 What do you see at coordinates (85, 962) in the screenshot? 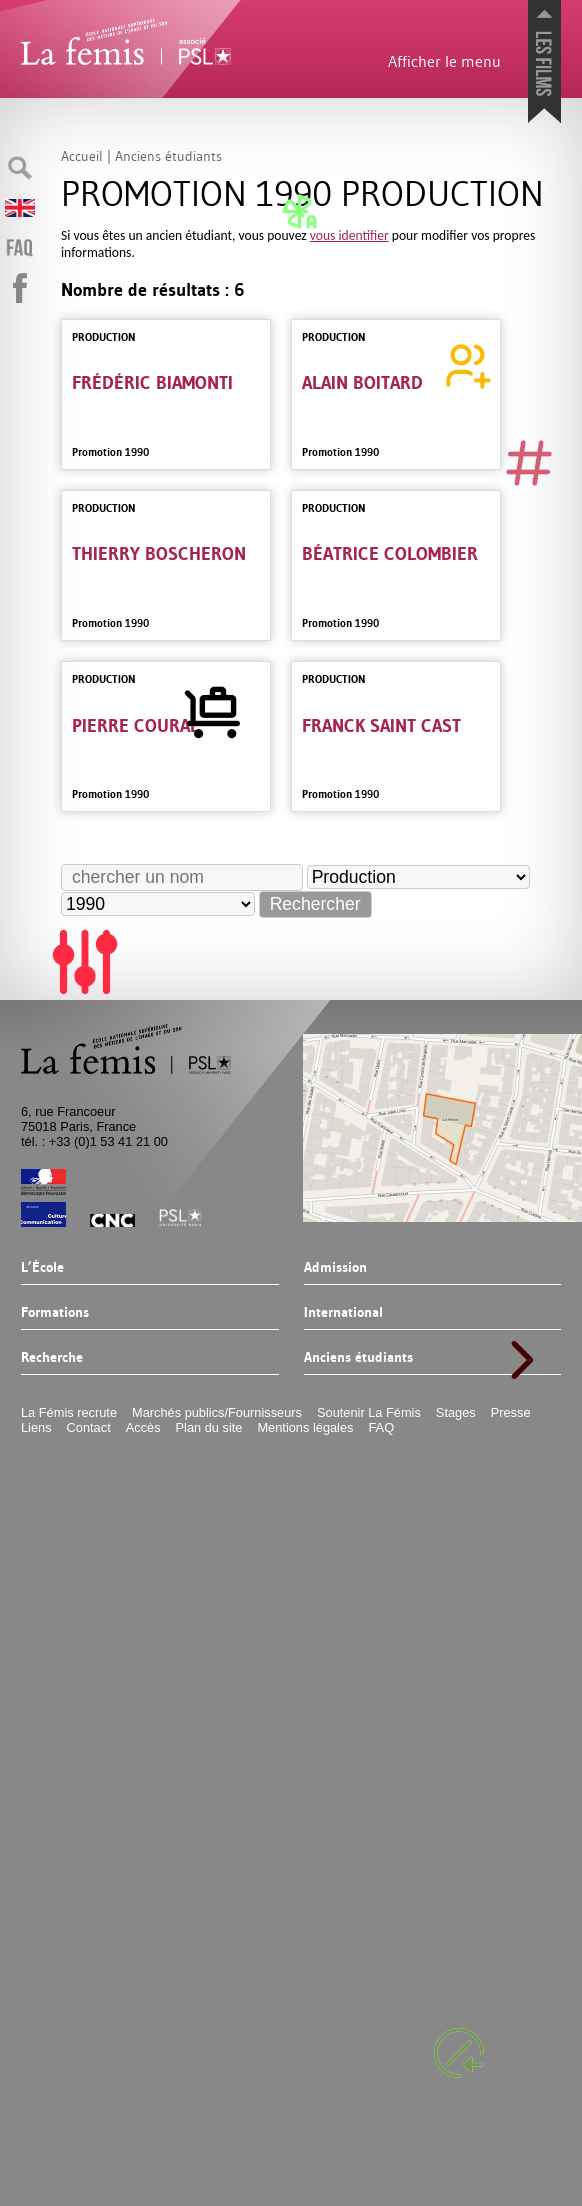
I see `adjust settings or preferences` at bounding box center [85, 962].